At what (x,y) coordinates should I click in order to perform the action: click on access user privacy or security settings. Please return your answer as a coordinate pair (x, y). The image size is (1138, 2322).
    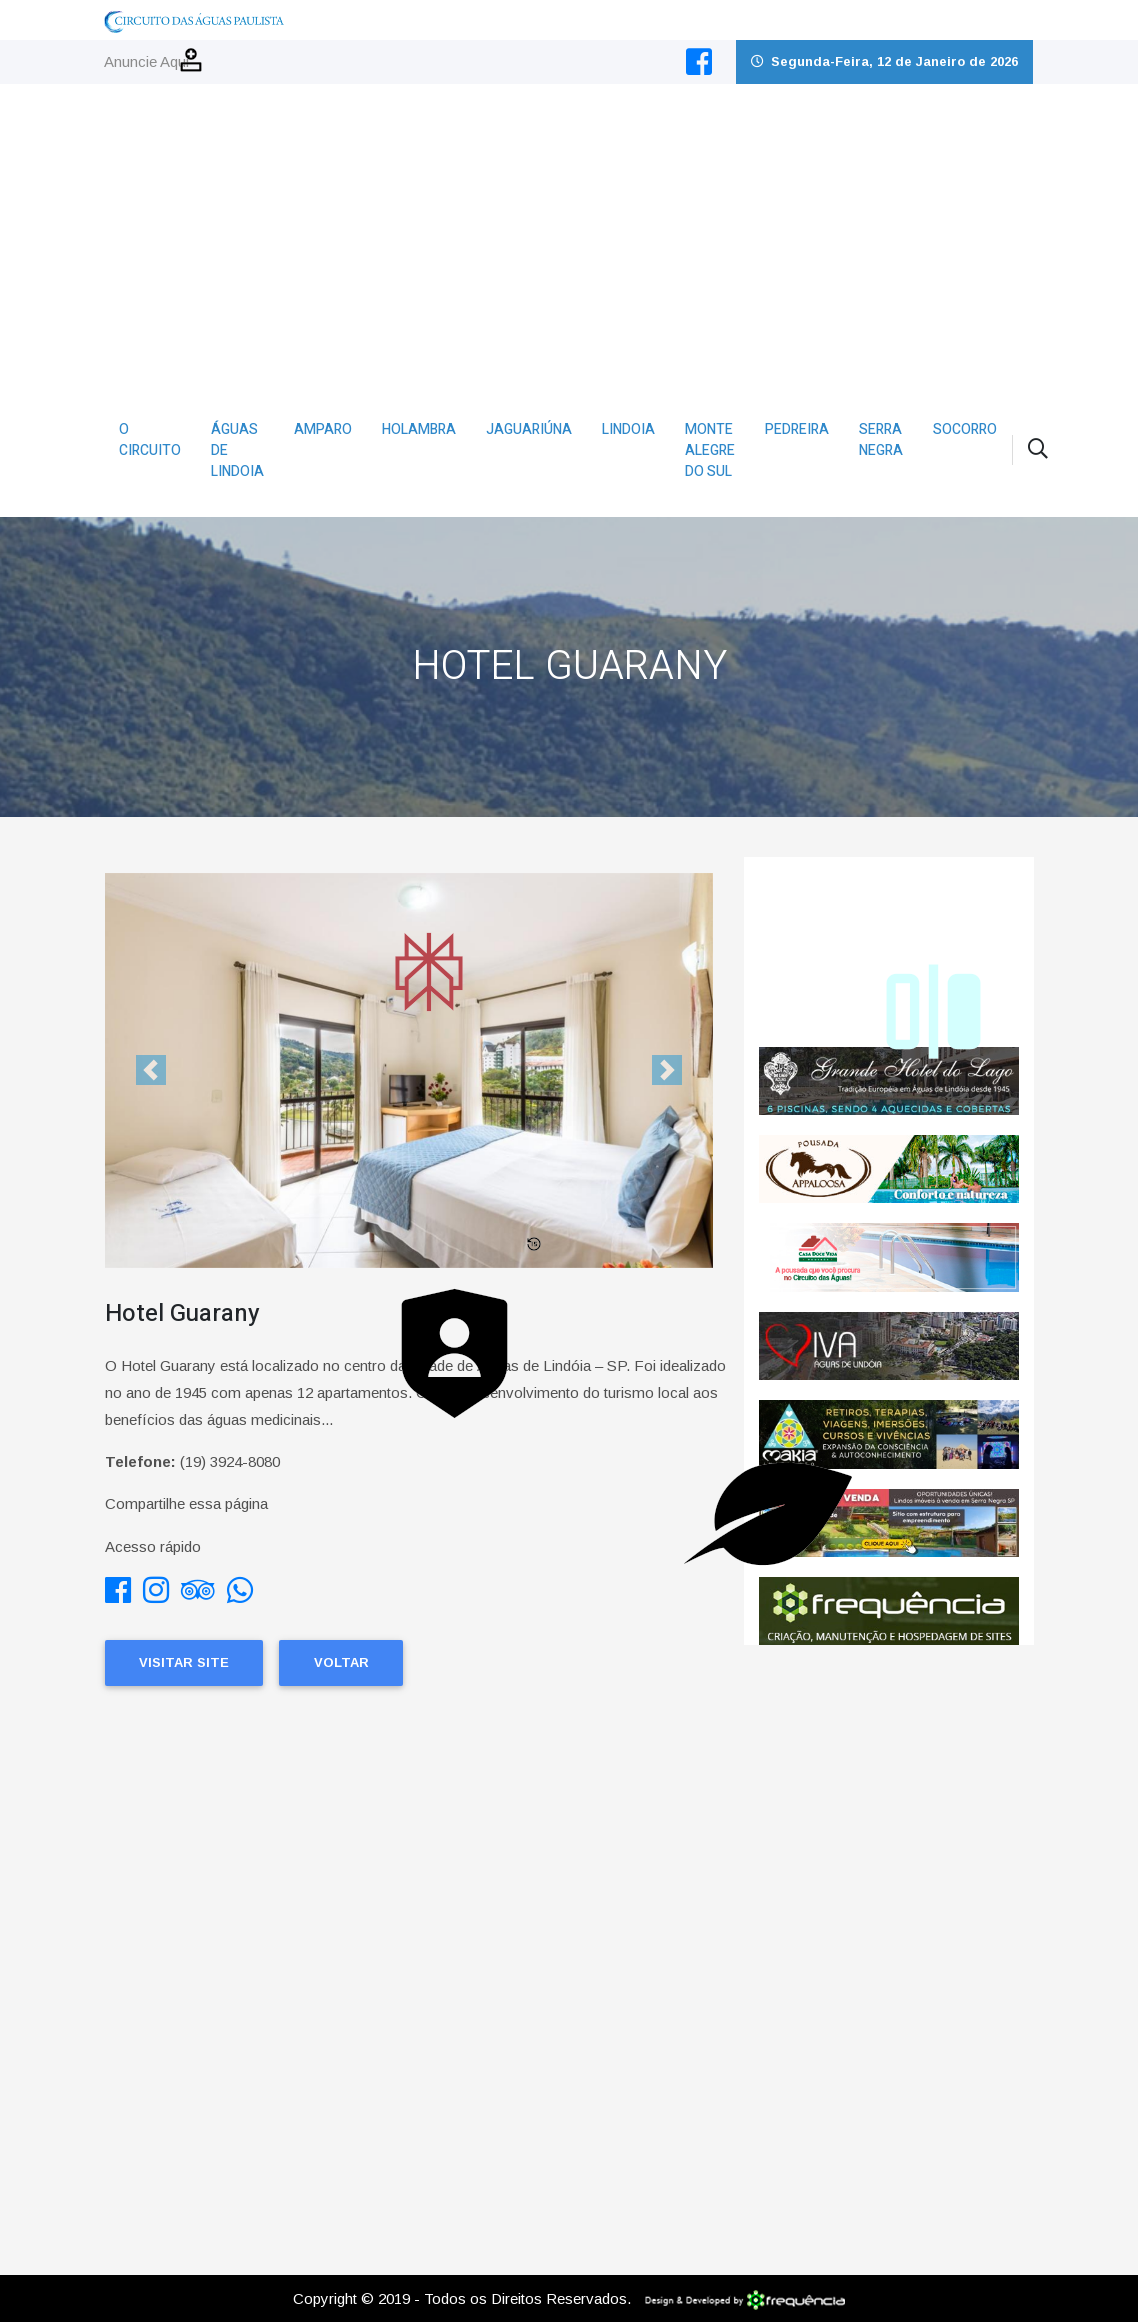
    Looking at the image, I should click on (454, 1353).